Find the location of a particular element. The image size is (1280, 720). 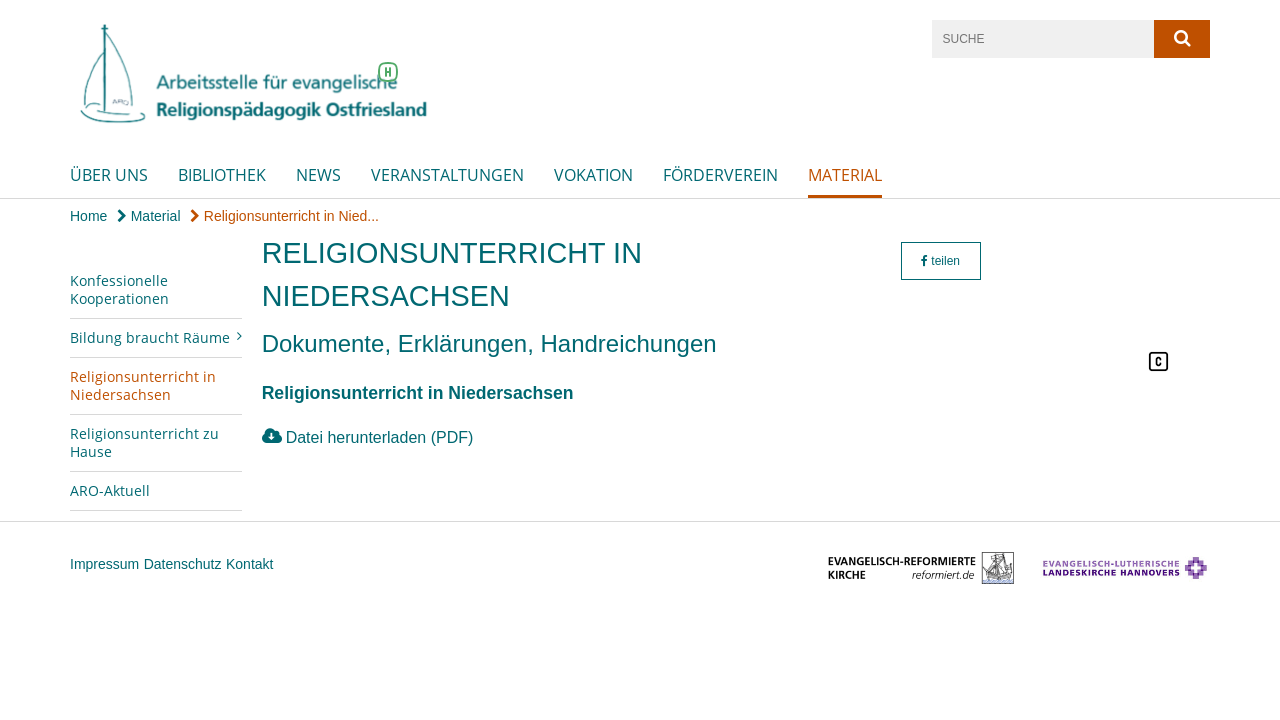

indicates a "C" grade or rating is located at coordinates (1158, 361).